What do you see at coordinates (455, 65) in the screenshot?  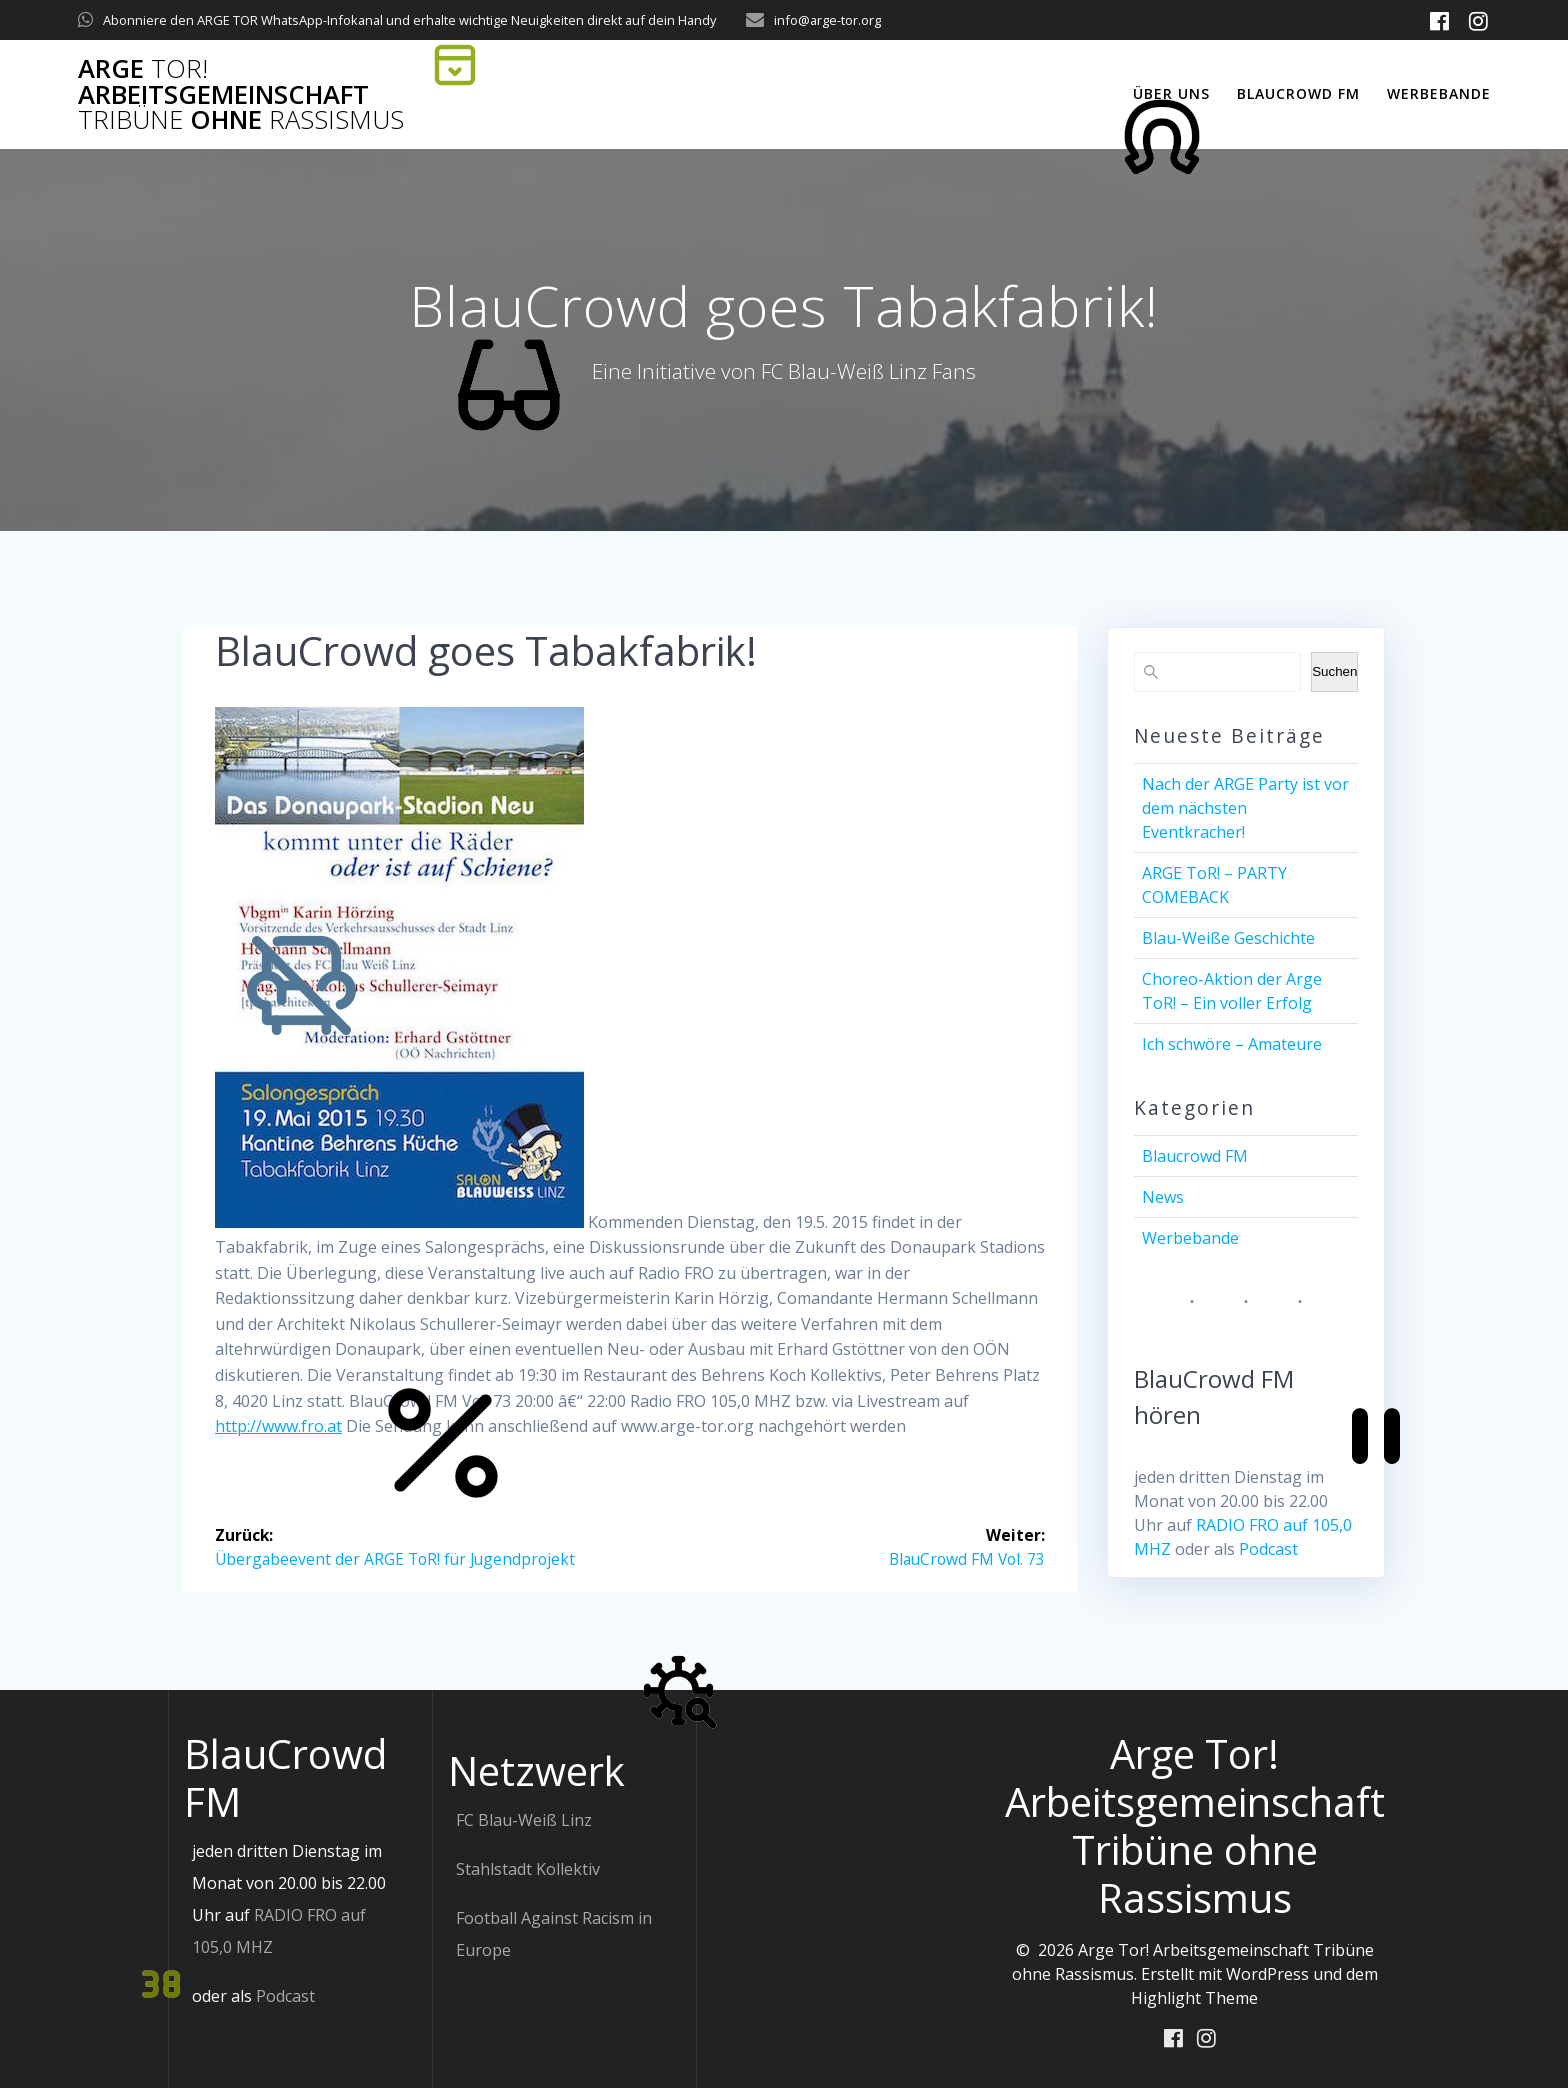 I see `expand the navigation bar` at bounding box center [455, 65].